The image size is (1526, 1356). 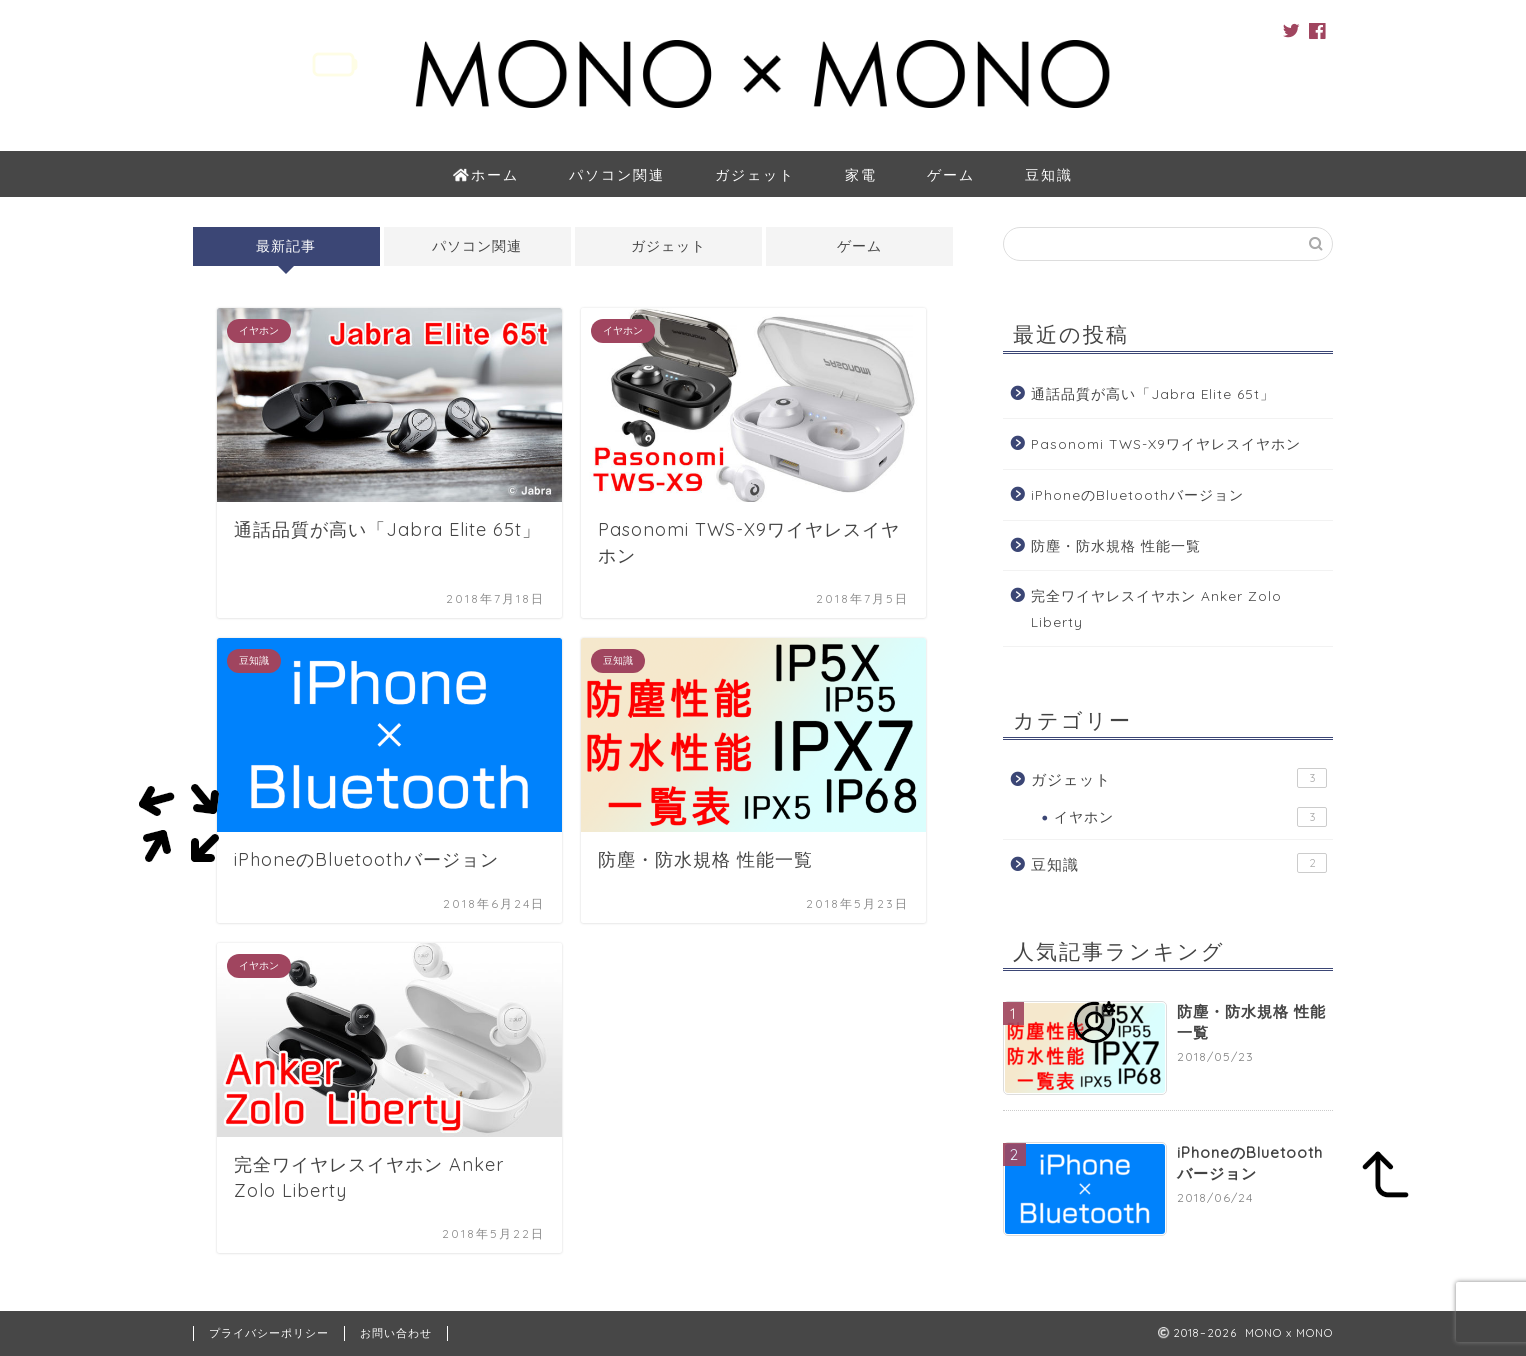 What do you see at coordinates (335, 63) in the screenshot?
I see `indicates empty battery status` at bounding box center [335, 63].